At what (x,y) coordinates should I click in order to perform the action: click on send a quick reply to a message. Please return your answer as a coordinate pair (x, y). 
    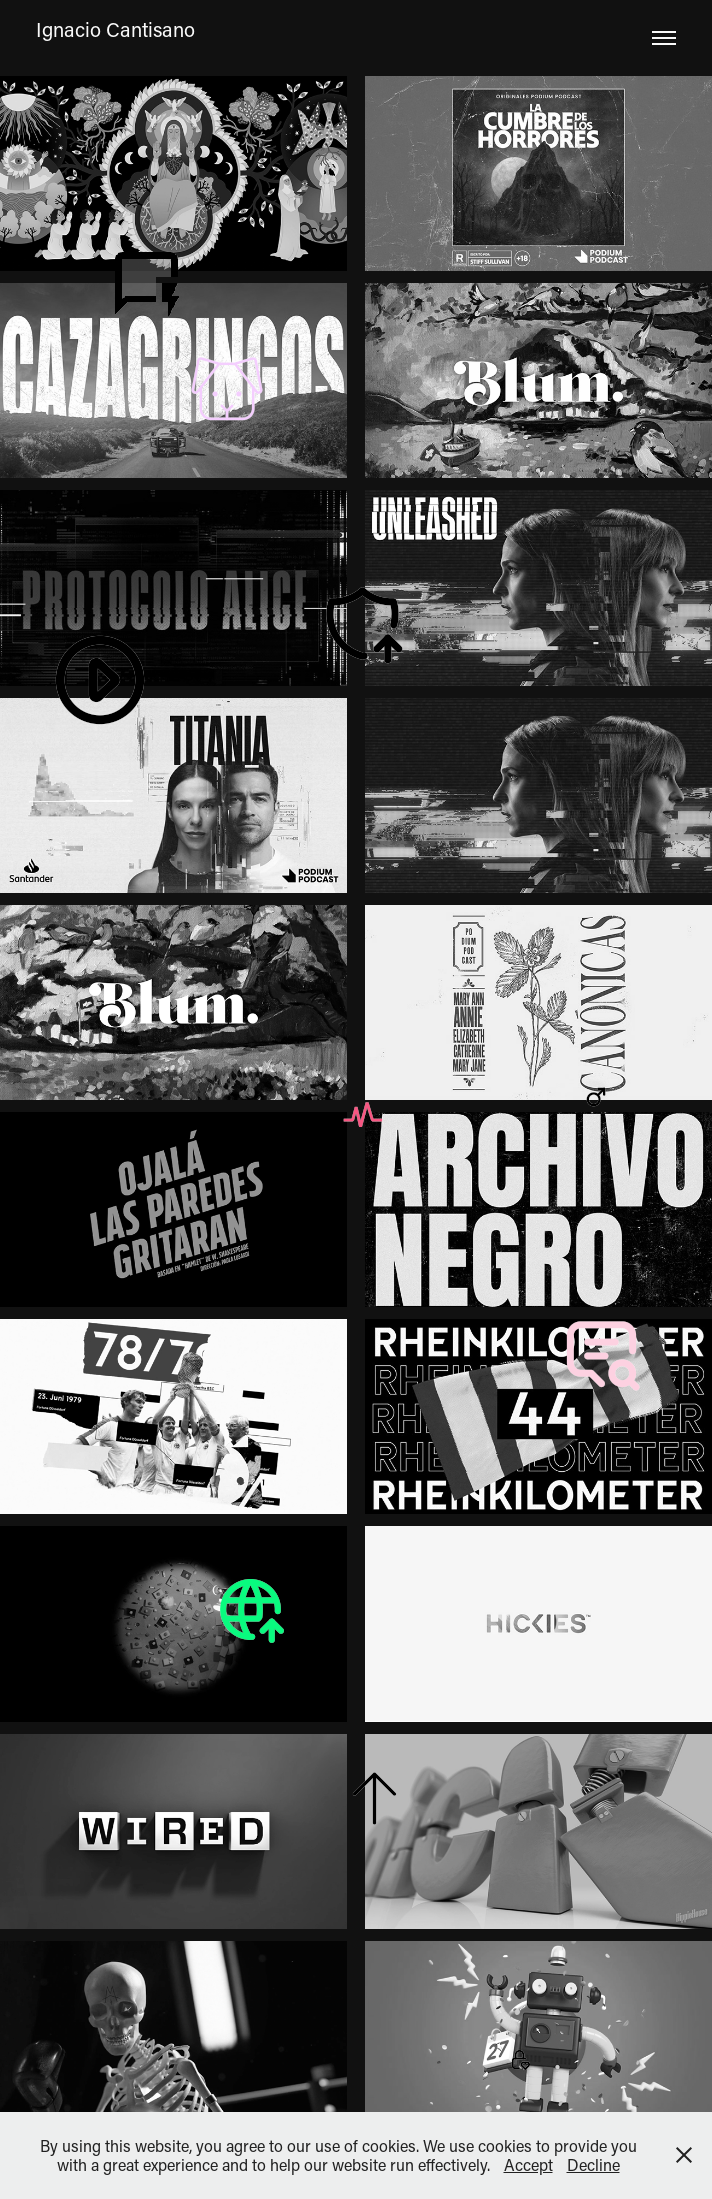
    Looking at the image, I should click on (146, 283).